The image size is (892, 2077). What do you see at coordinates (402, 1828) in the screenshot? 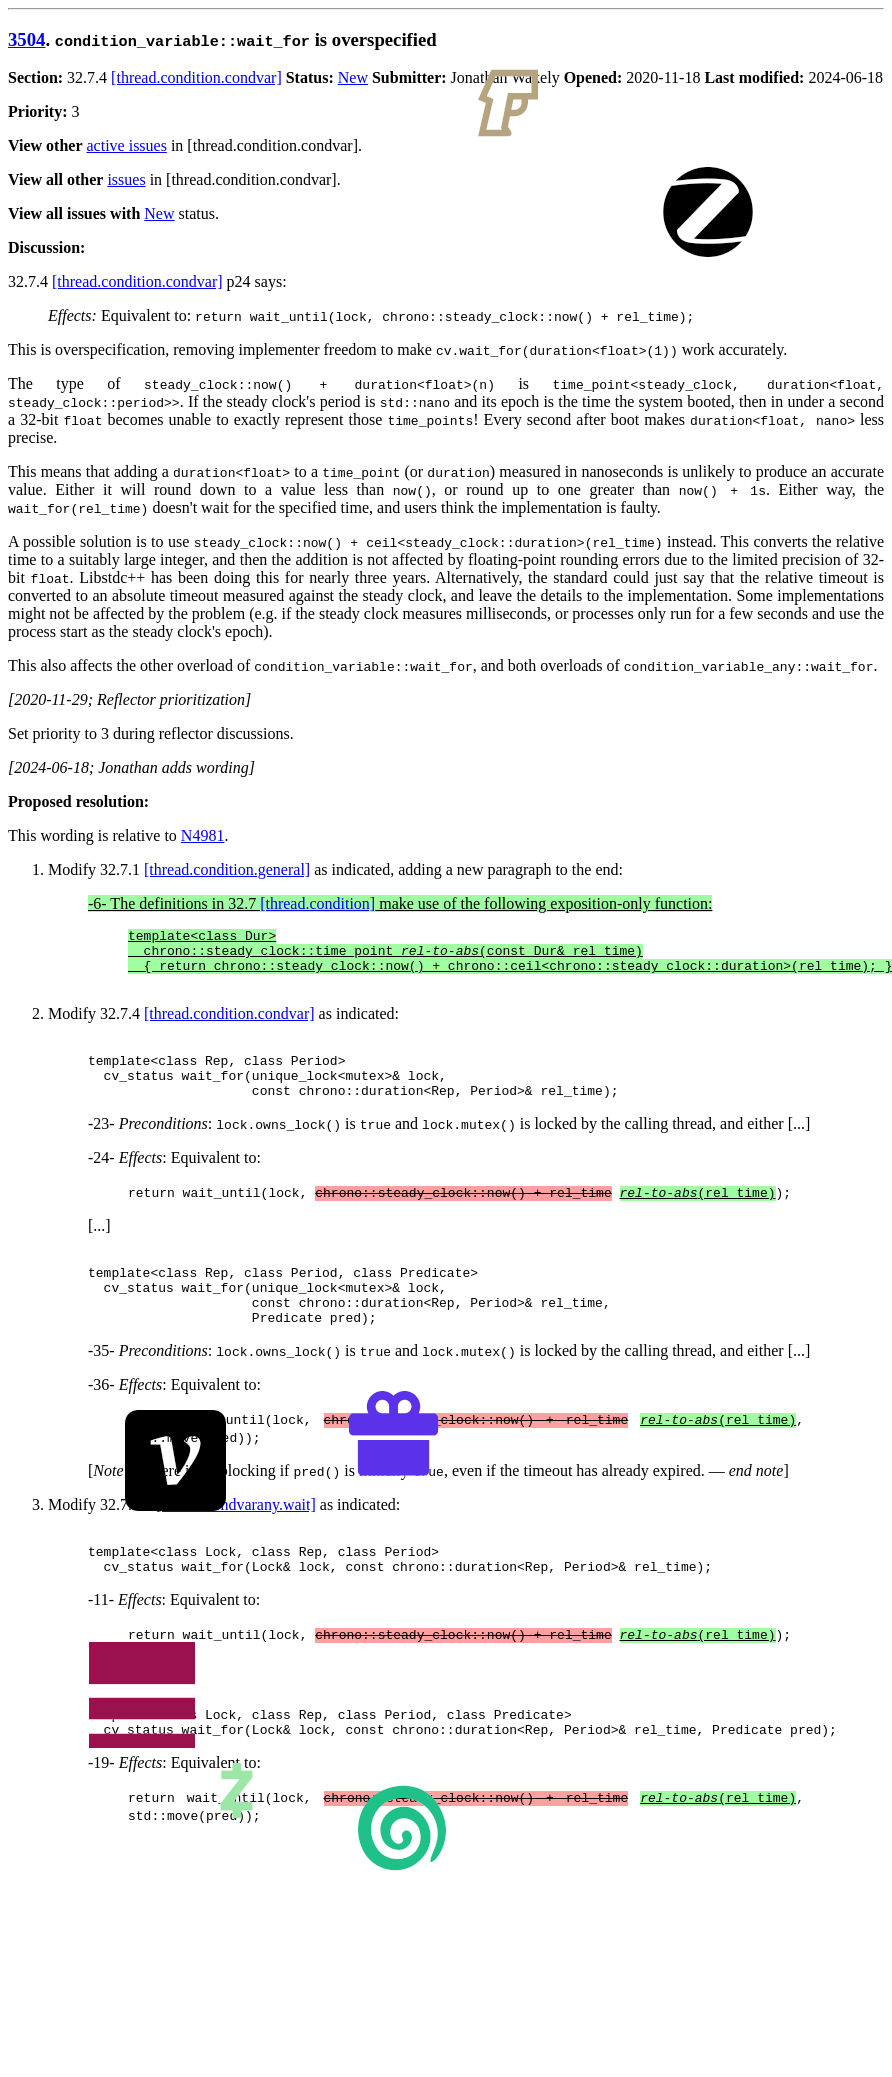
I see `visit dreamstime stock photography website` at bounding box center [402, 1828].